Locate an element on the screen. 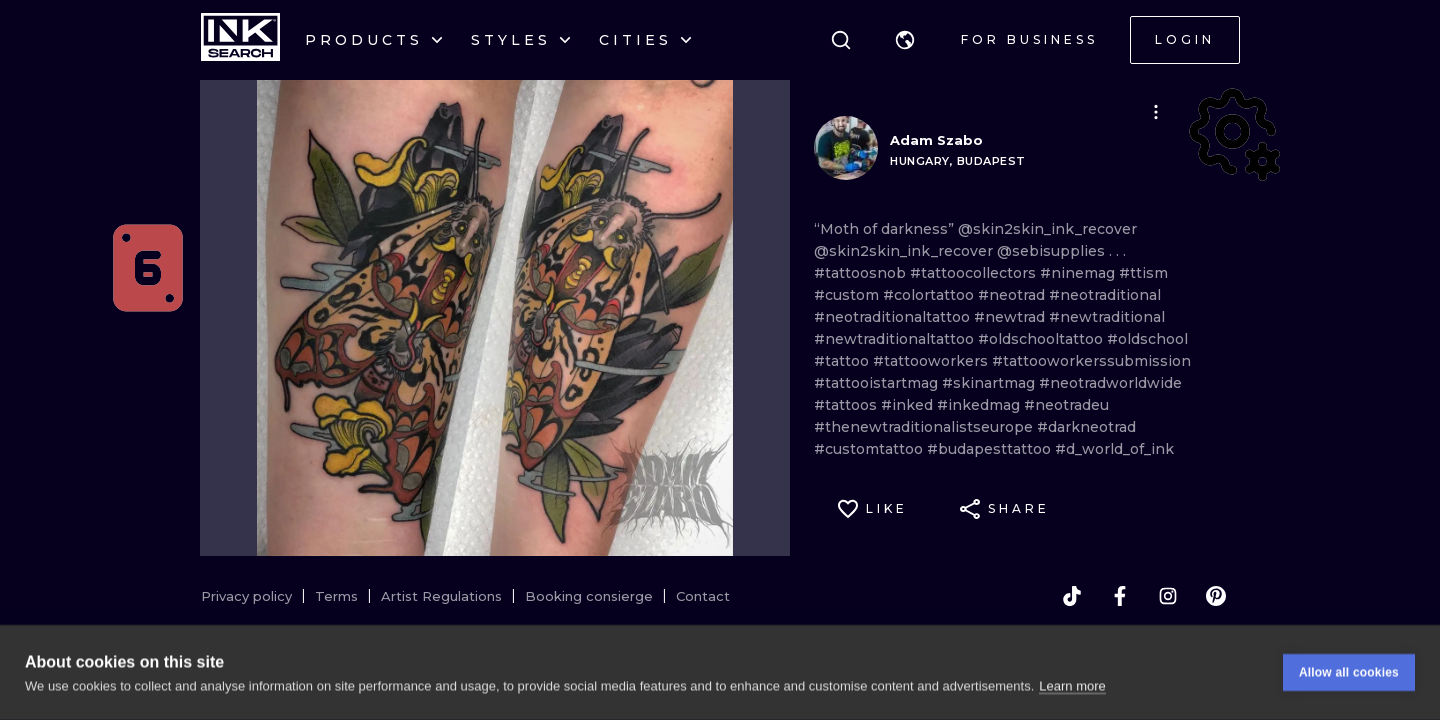 The image size is (1440, 720). a six of any suit in a card game is located at coordinates (148, 268).